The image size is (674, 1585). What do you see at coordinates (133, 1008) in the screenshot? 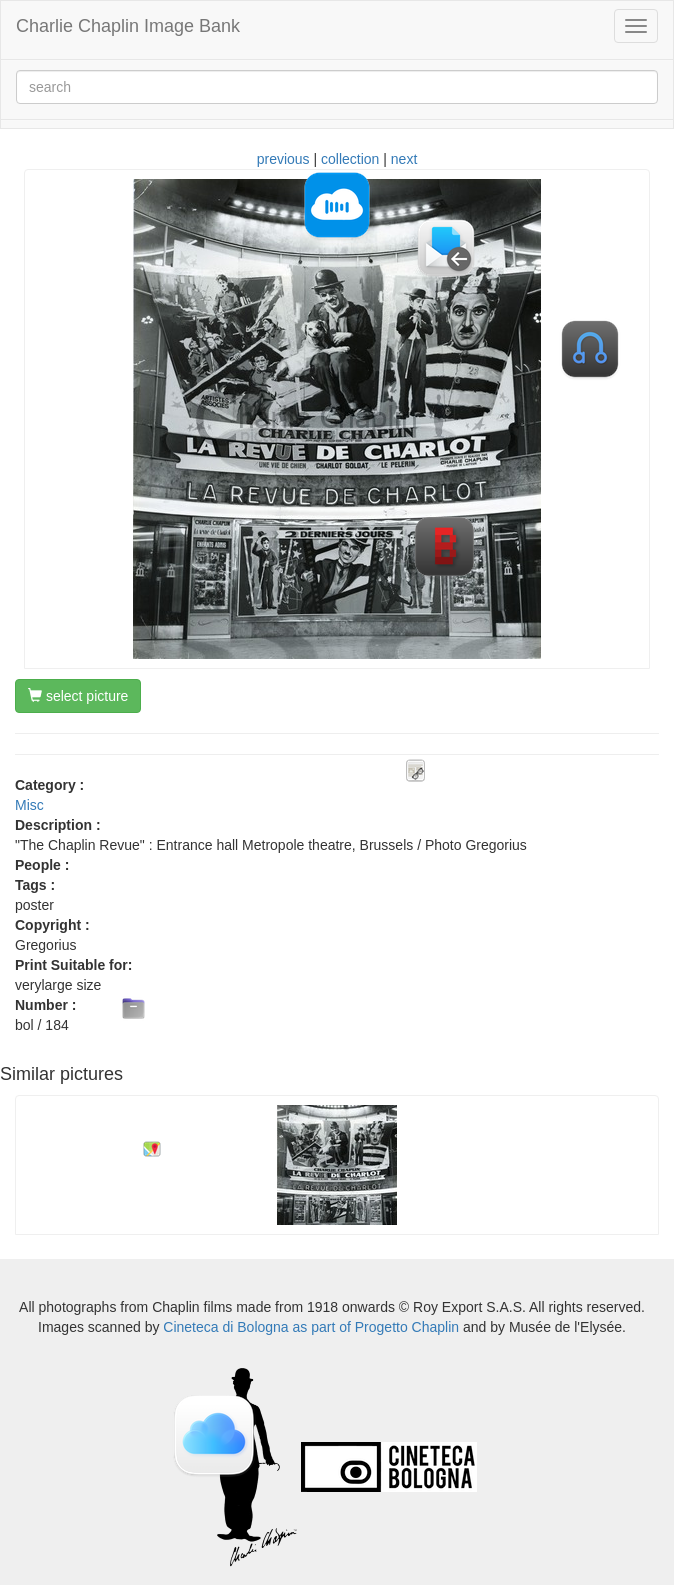
I see `open the file manager application` at bounding box center [133, 1008].